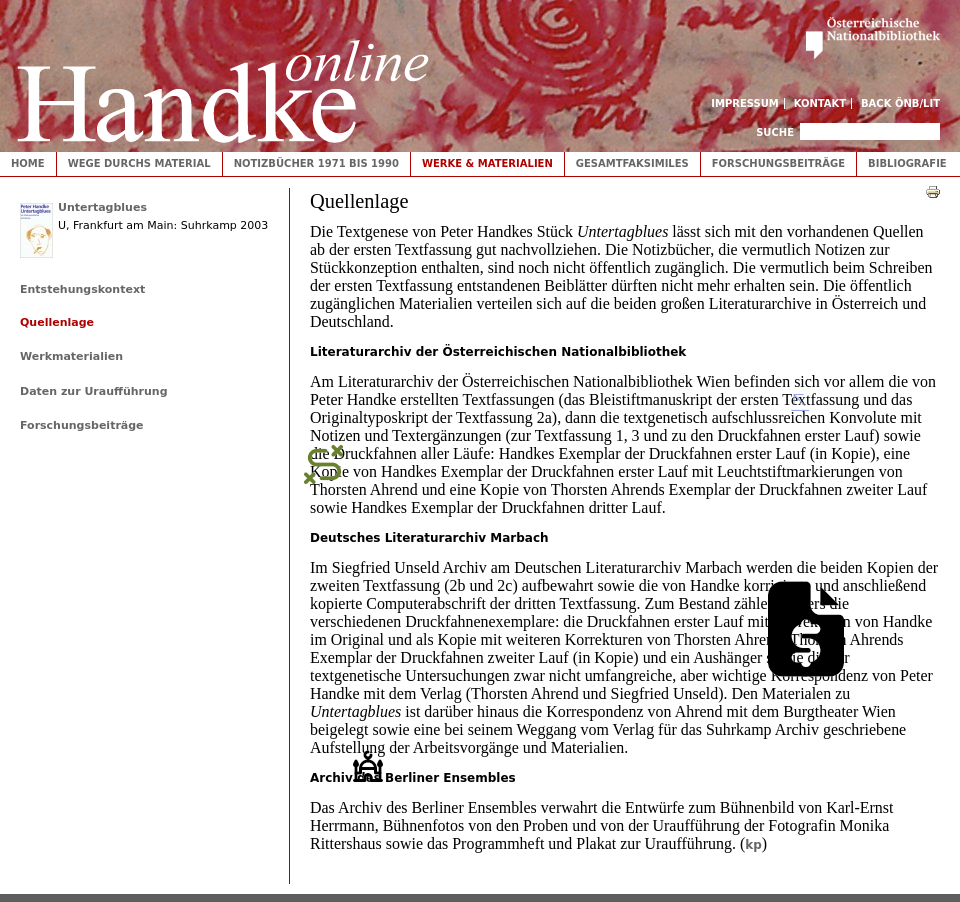  Describe the element at coordinates (806, 629) in the screenshot. I see `view financial document or invoice` at that location.